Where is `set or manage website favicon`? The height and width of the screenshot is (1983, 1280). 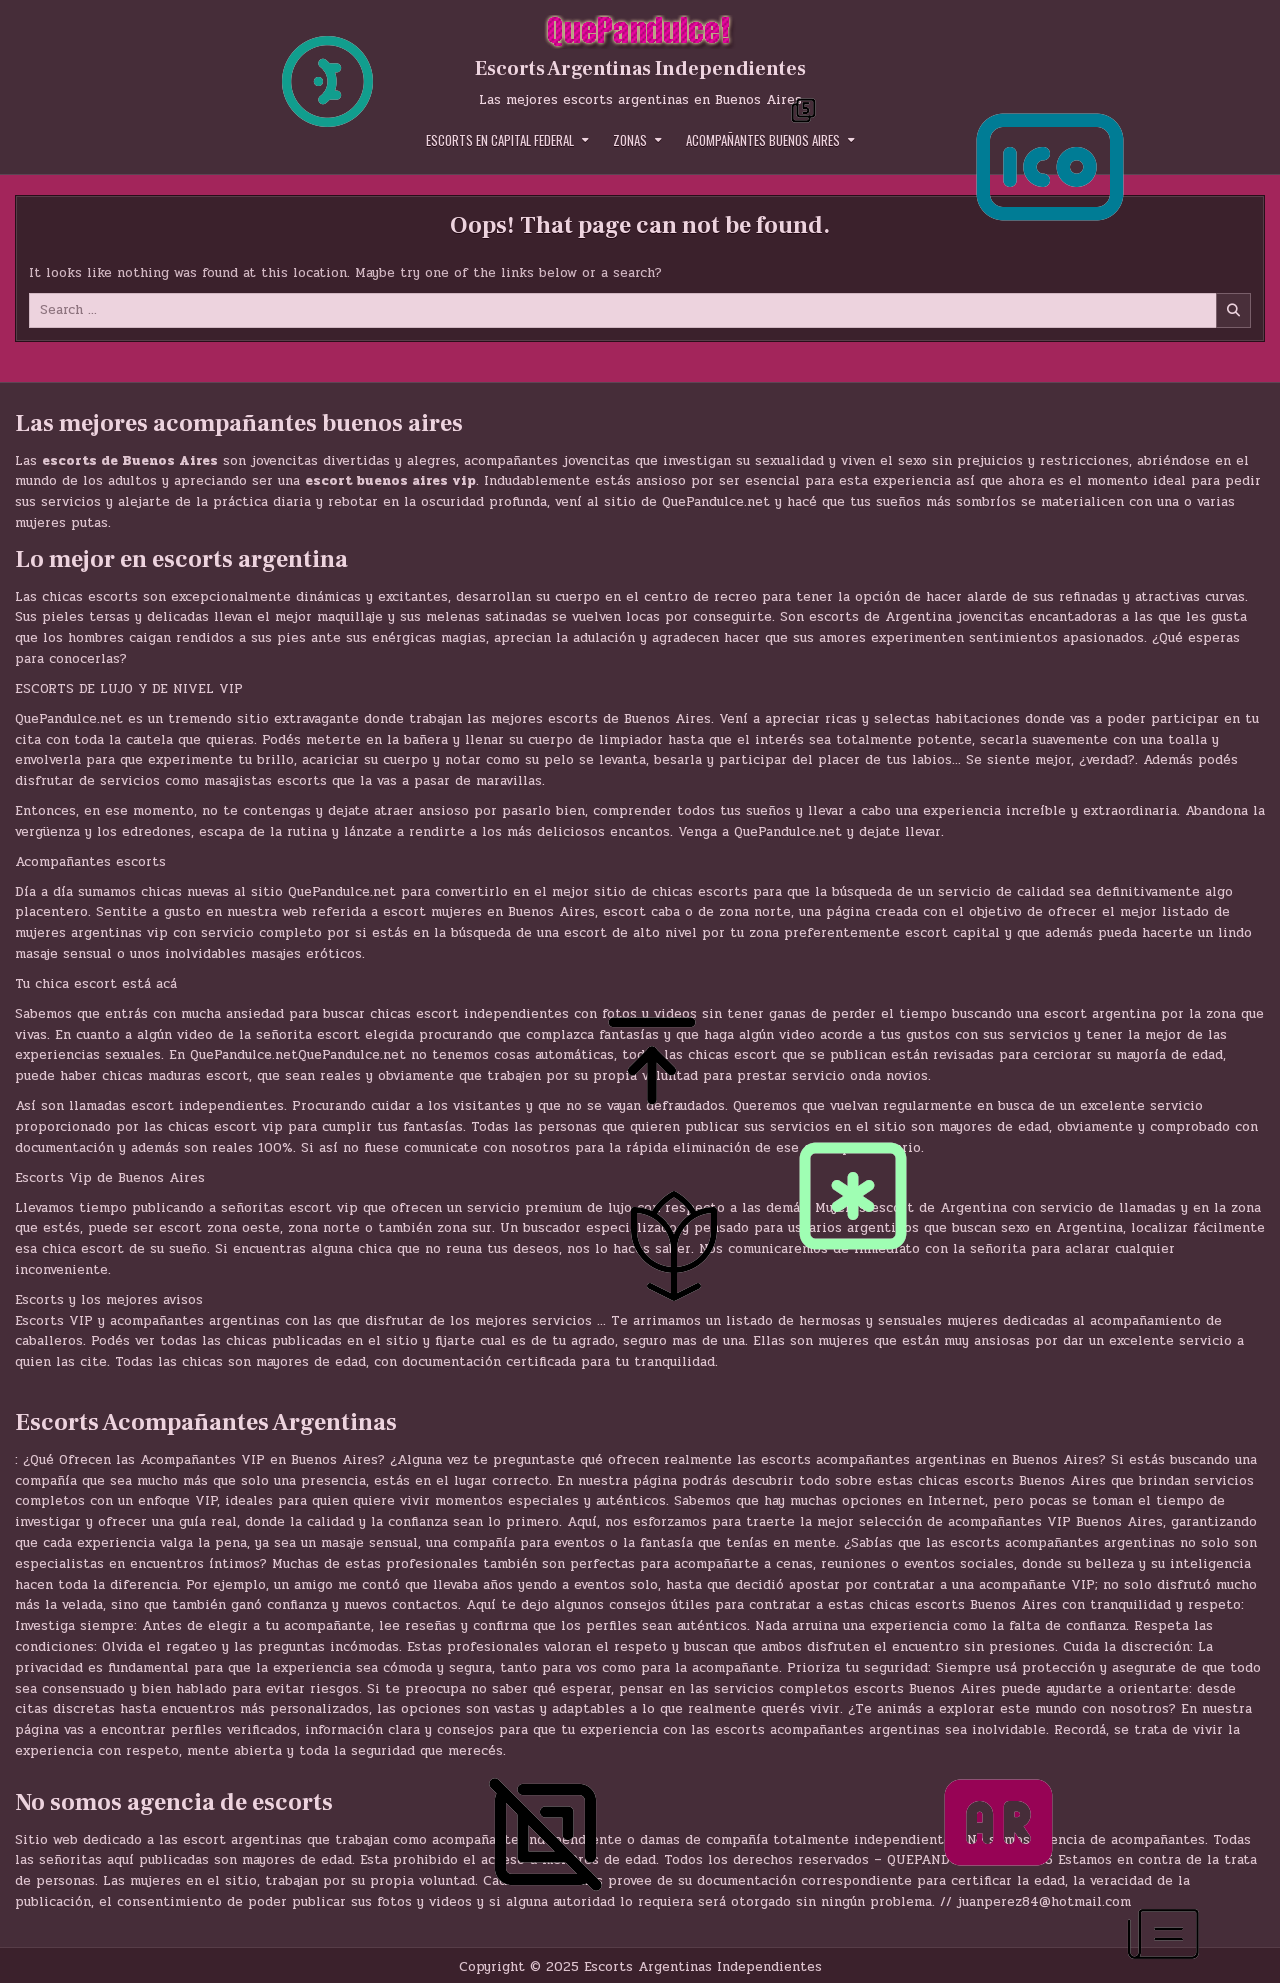
set or manage website favicon is located at coordinates (1050, 167).